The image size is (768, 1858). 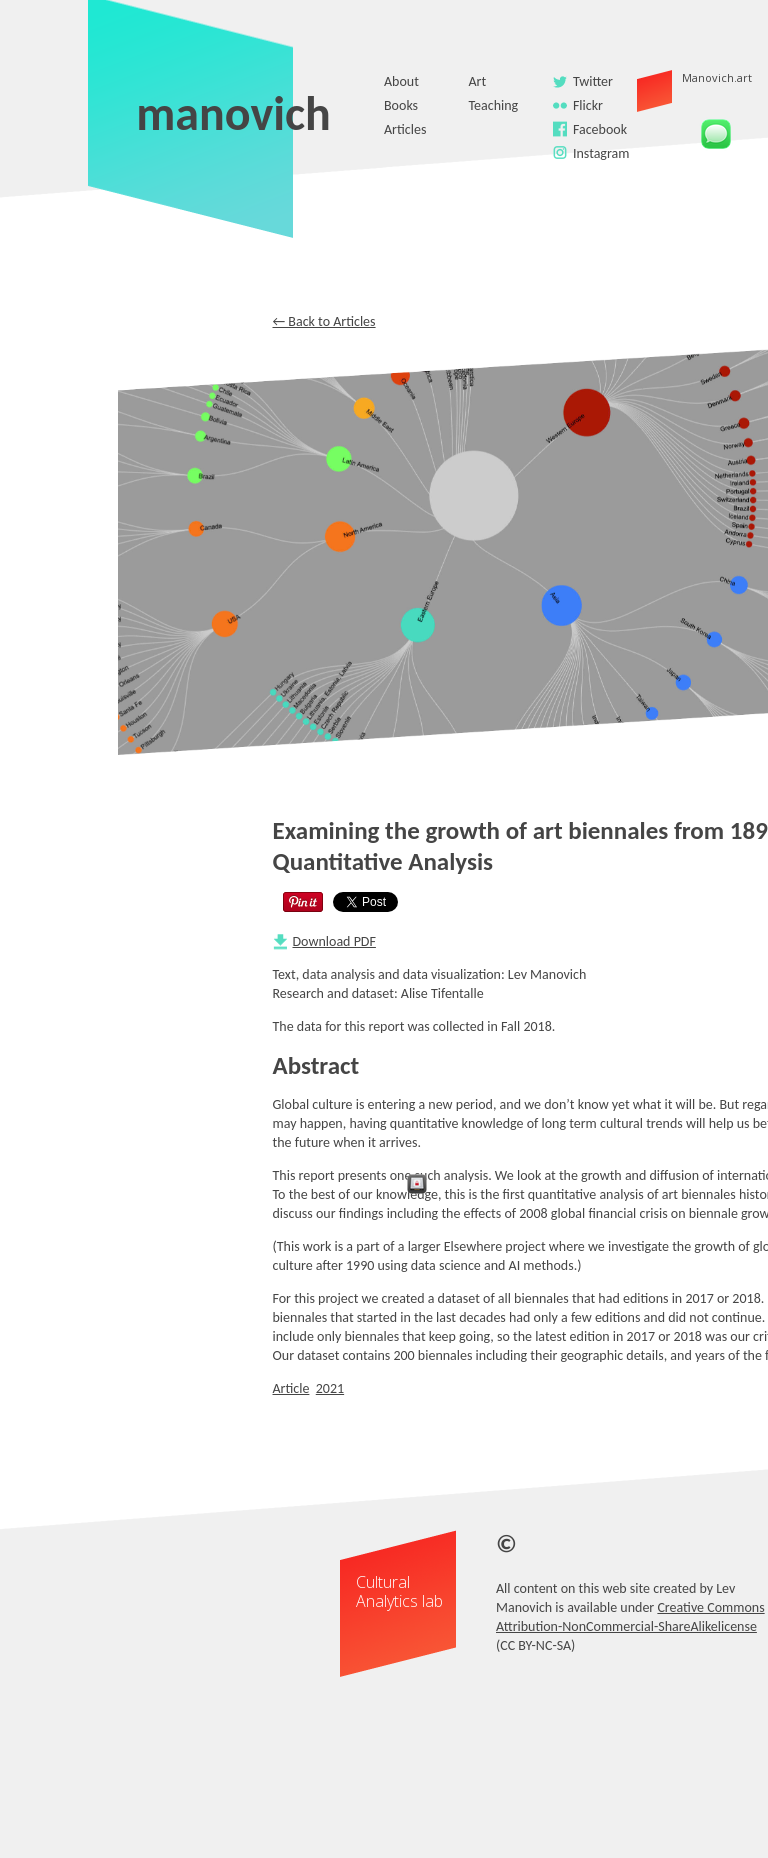 What do you see at coordinates (417, 1184) in the screenshot?
I see `access encryption and security settings` at bounding box center [417, 1184].